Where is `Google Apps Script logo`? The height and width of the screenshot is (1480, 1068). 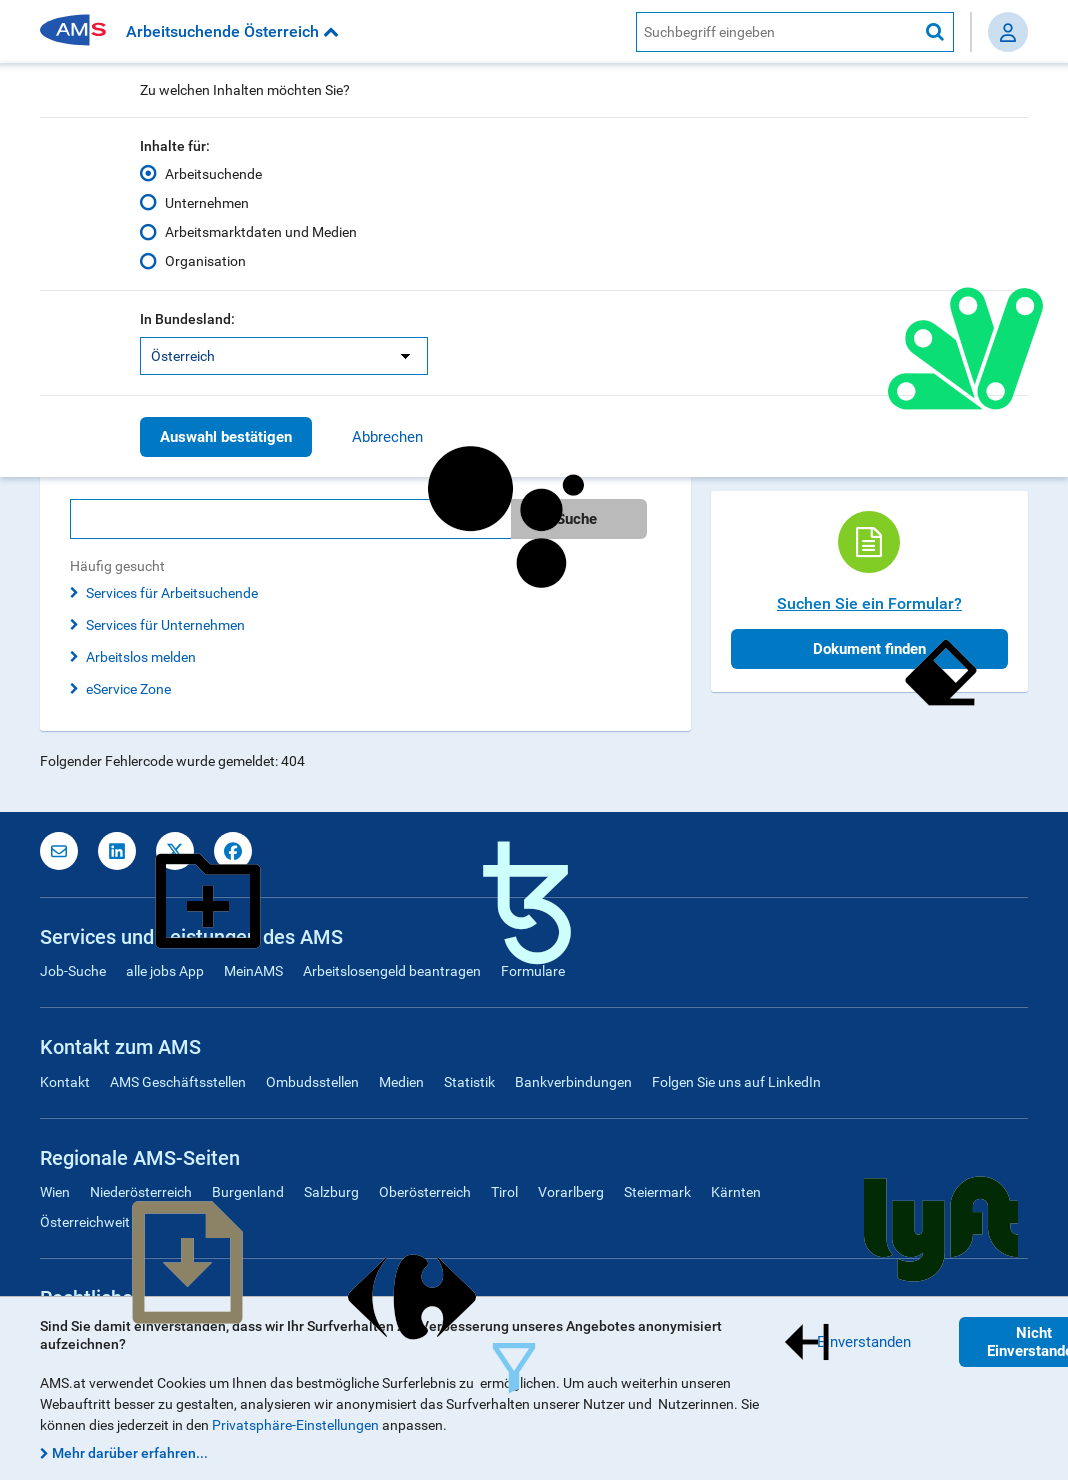
Google Apps Script logo is located at coordinates (965, 348).